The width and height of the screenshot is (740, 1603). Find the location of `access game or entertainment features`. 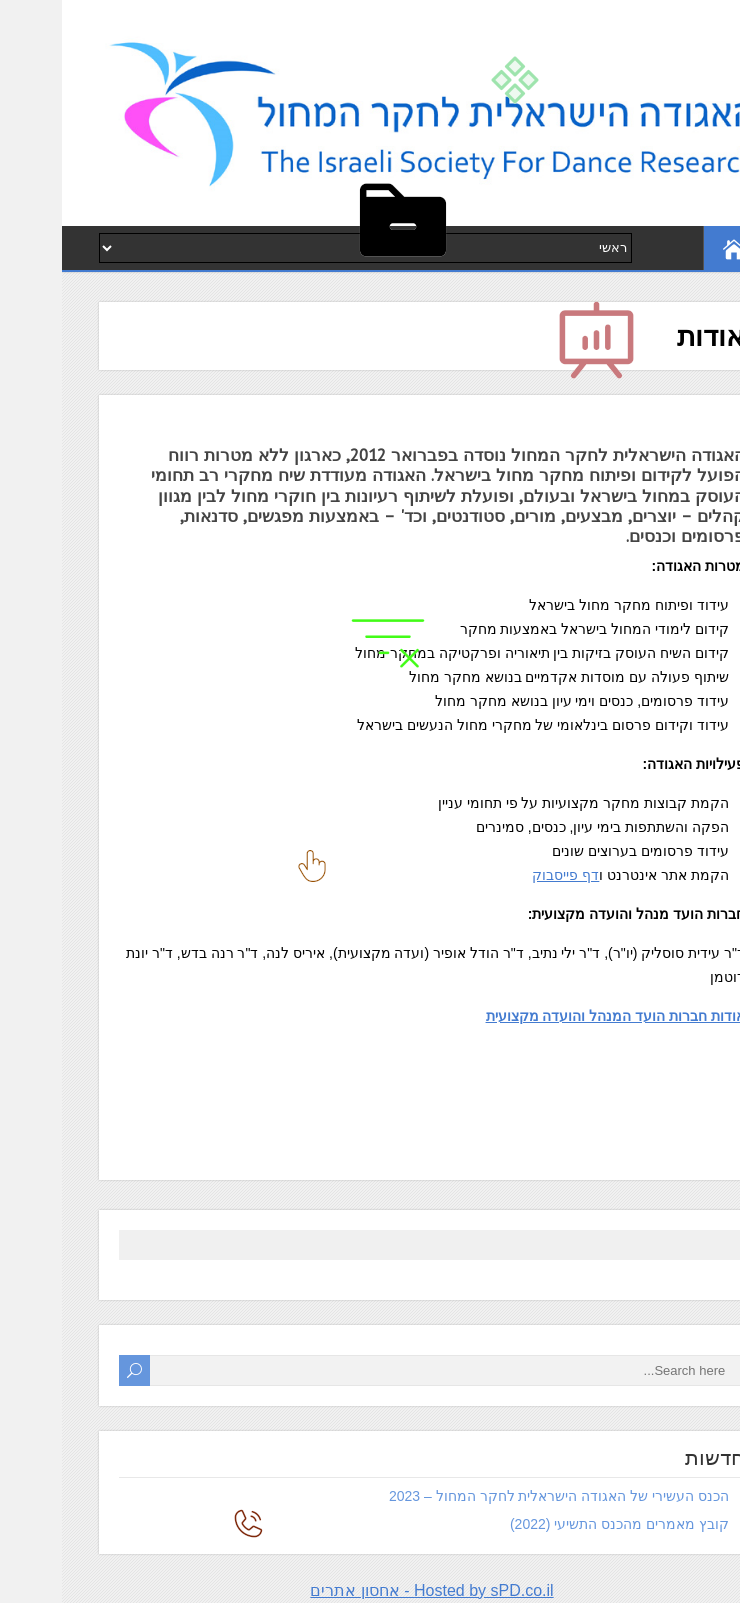

access game or entertainment features is located at coordinates (515, 80).